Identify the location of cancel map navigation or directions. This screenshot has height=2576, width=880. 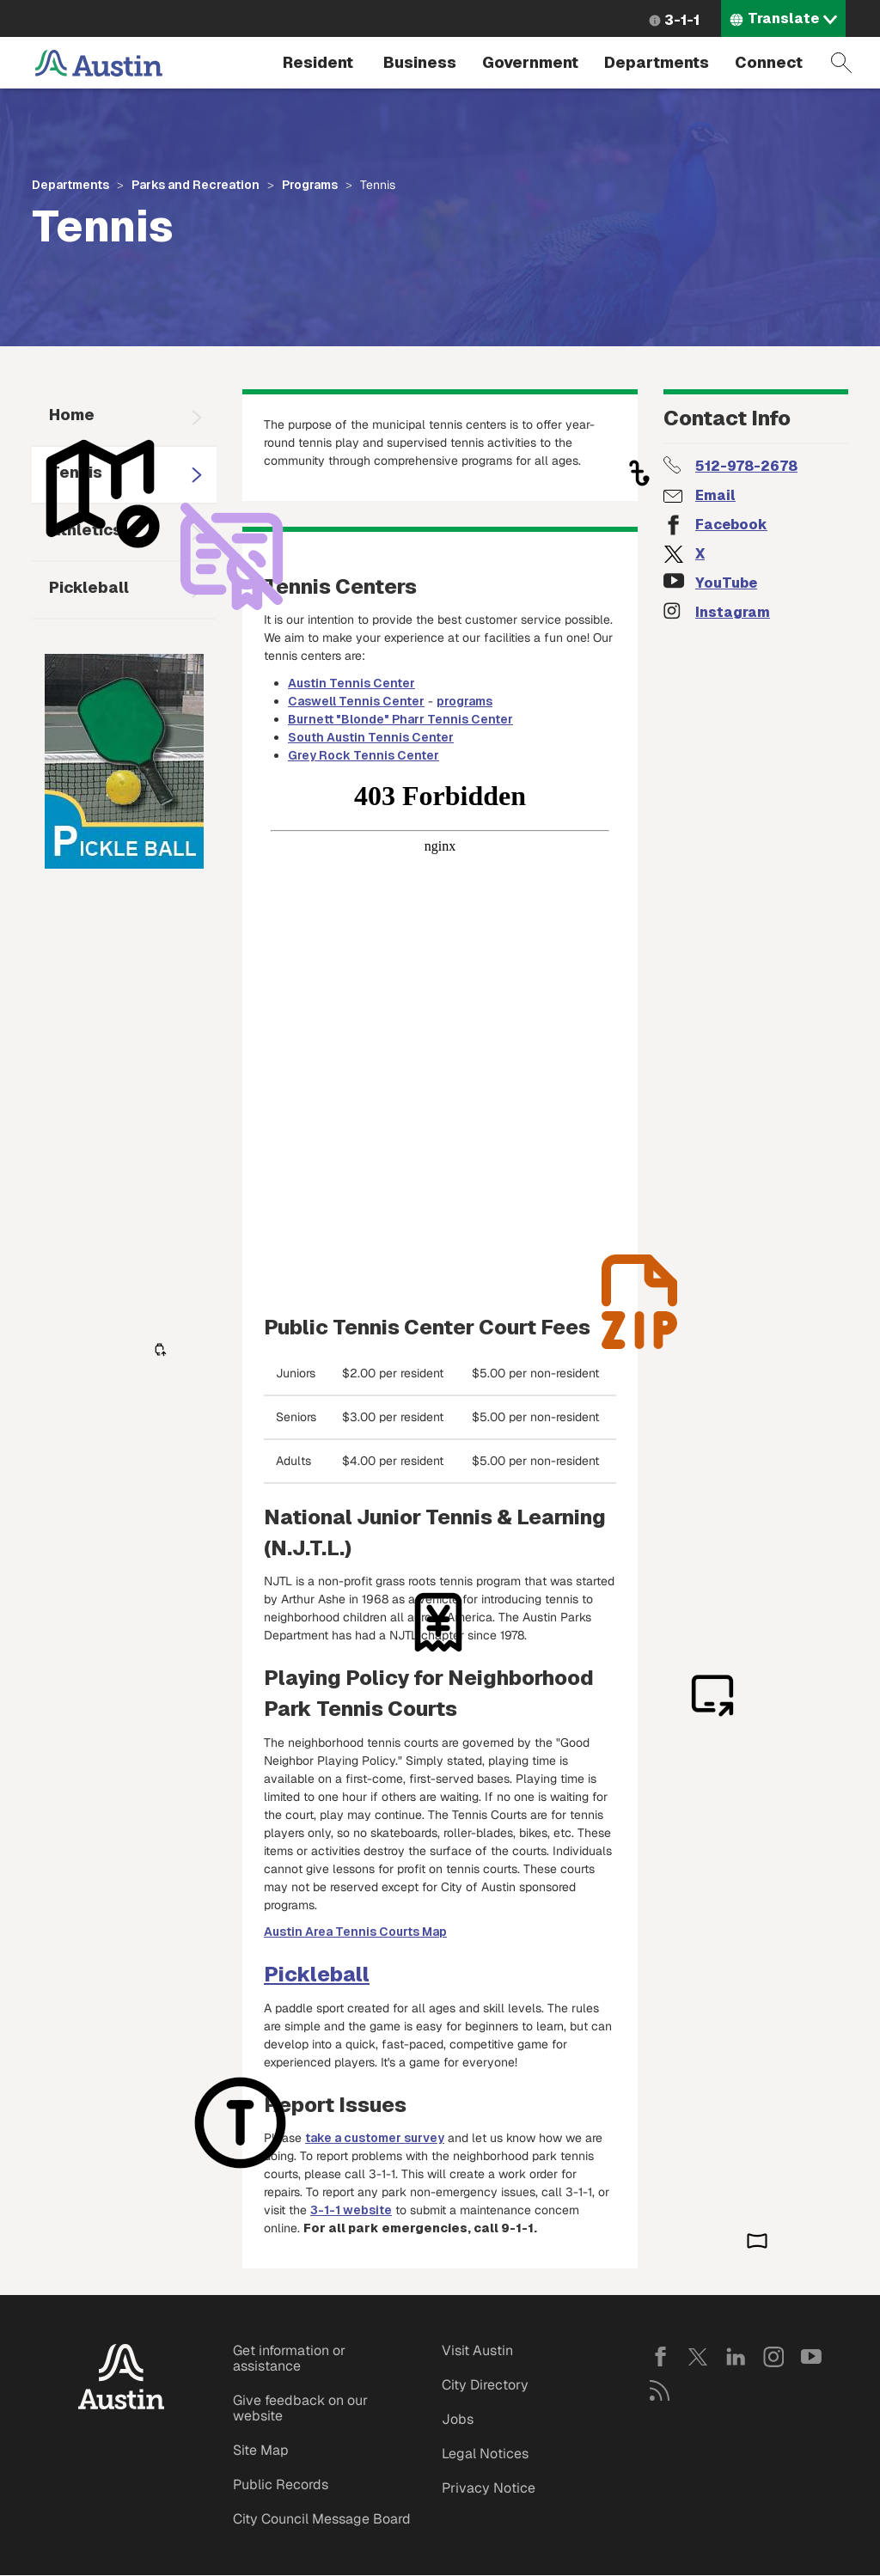
(100, 488).